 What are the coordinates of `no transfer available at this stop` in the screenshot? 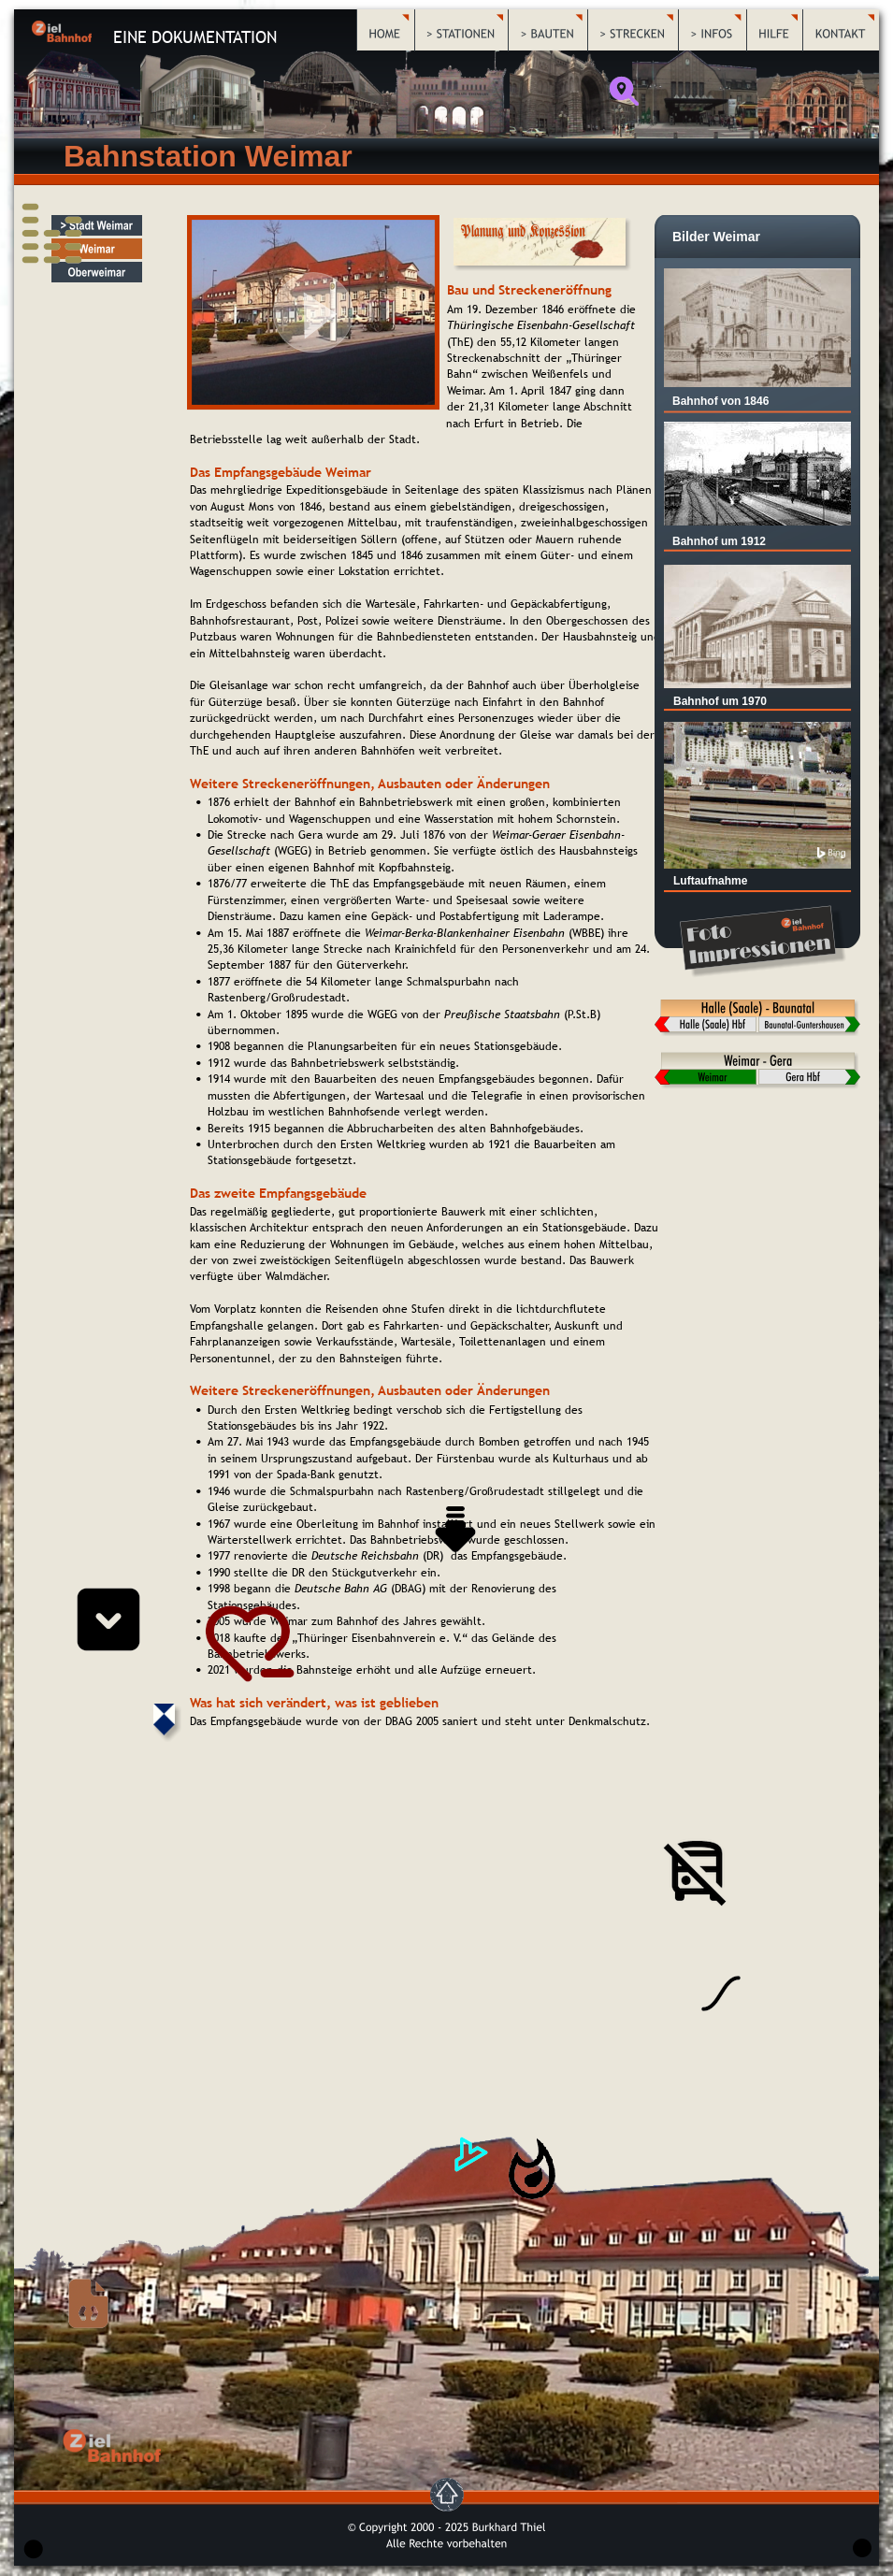 It's located at (697, 1872).